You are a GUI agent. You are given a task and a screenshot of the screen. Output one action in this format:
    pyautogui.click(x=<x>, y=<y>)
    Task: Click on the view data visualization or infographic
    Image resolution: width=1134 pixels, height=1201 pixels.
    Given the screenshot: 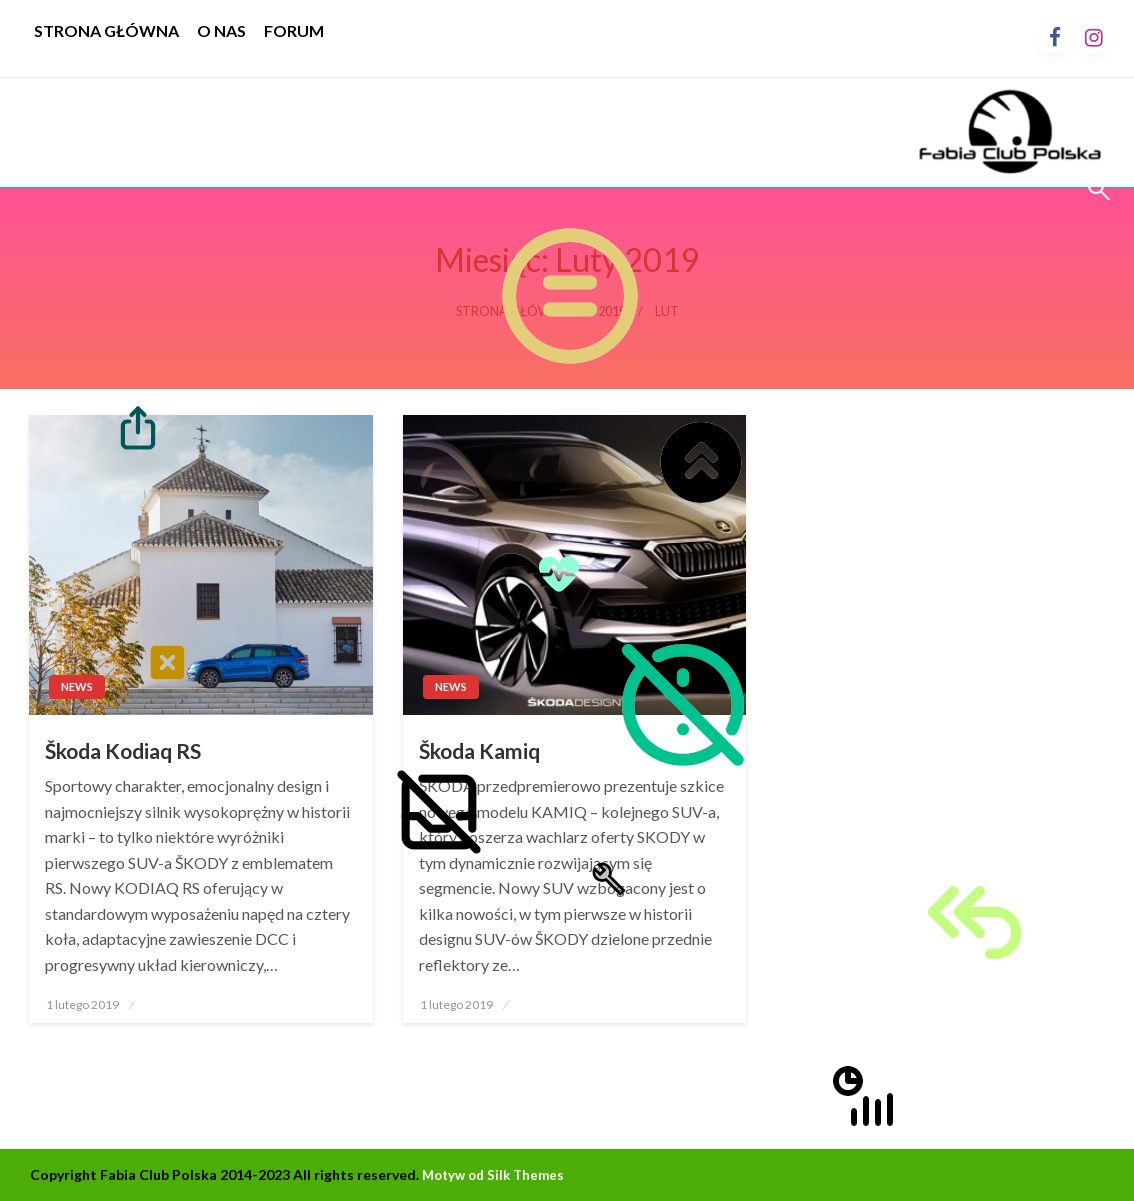 What is the action you would take?
    pyautogui.click(x=863, y=1096)
    